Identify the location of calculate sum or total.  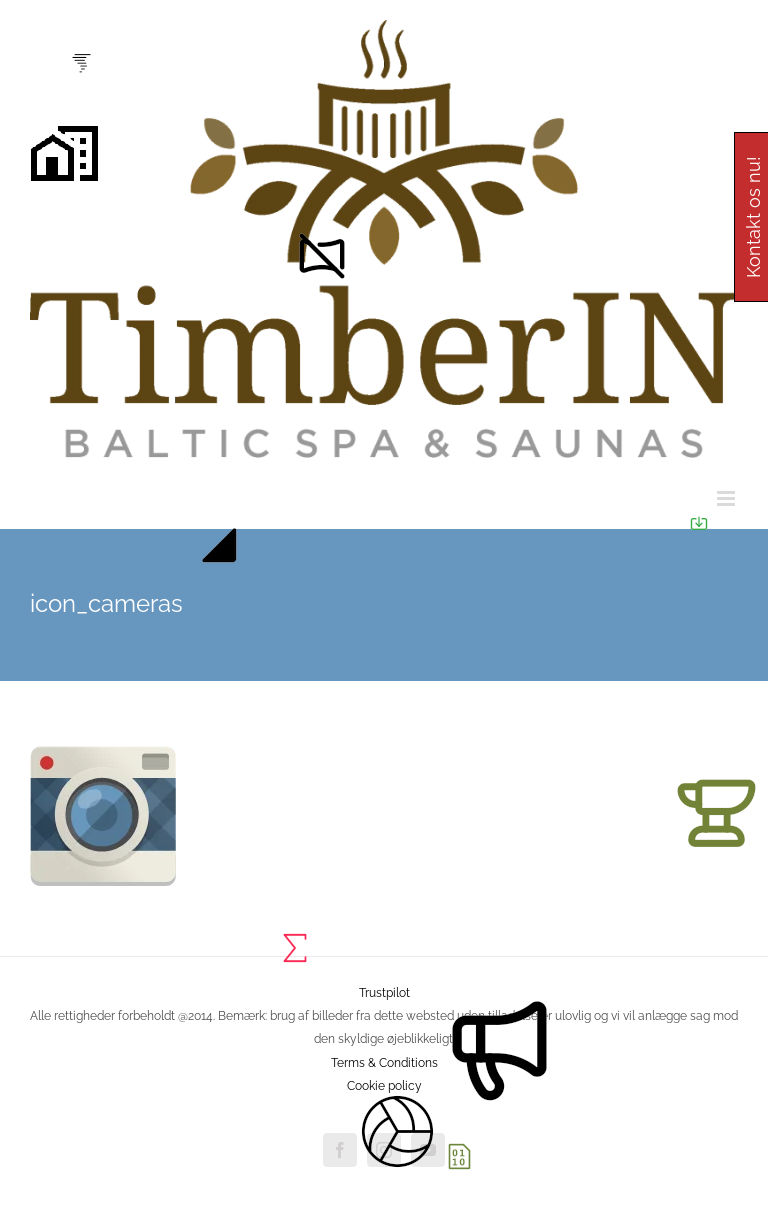
(295, 948).